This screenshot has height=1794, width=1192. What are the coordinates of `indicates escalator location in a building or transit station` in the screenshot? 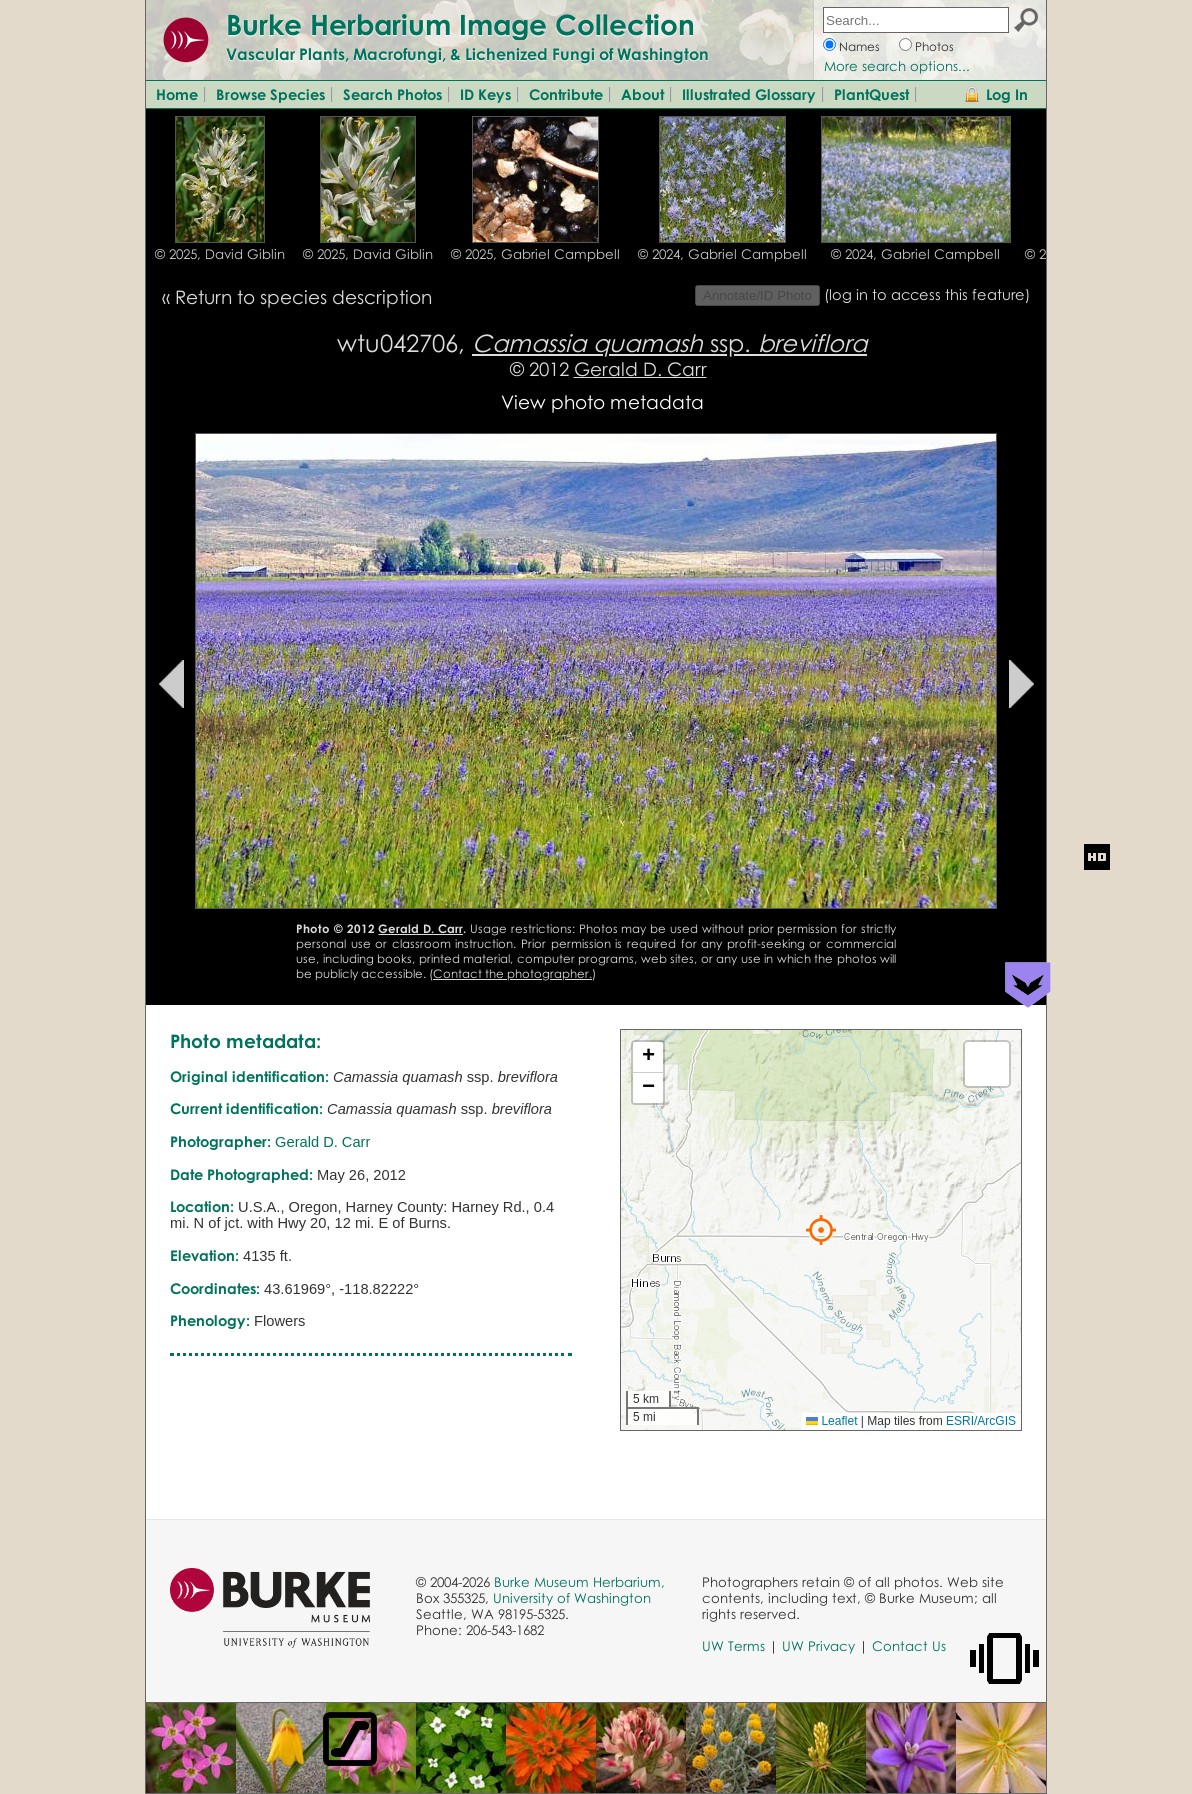 It's located at (350, 1739).